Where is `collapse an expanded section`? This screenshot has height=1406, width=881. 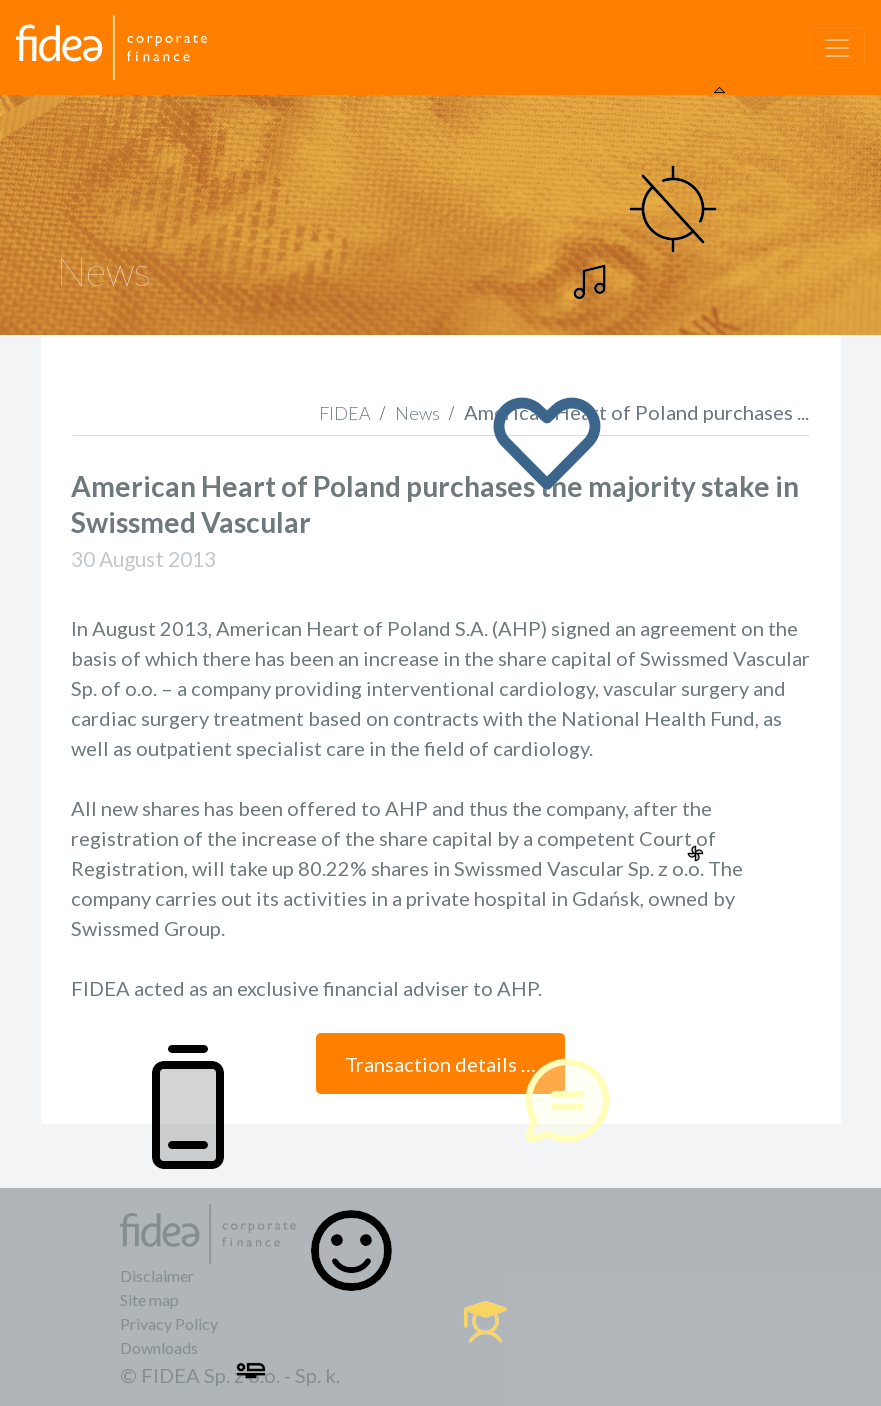
collapse an expanded section is located at coordinates (719, 90).